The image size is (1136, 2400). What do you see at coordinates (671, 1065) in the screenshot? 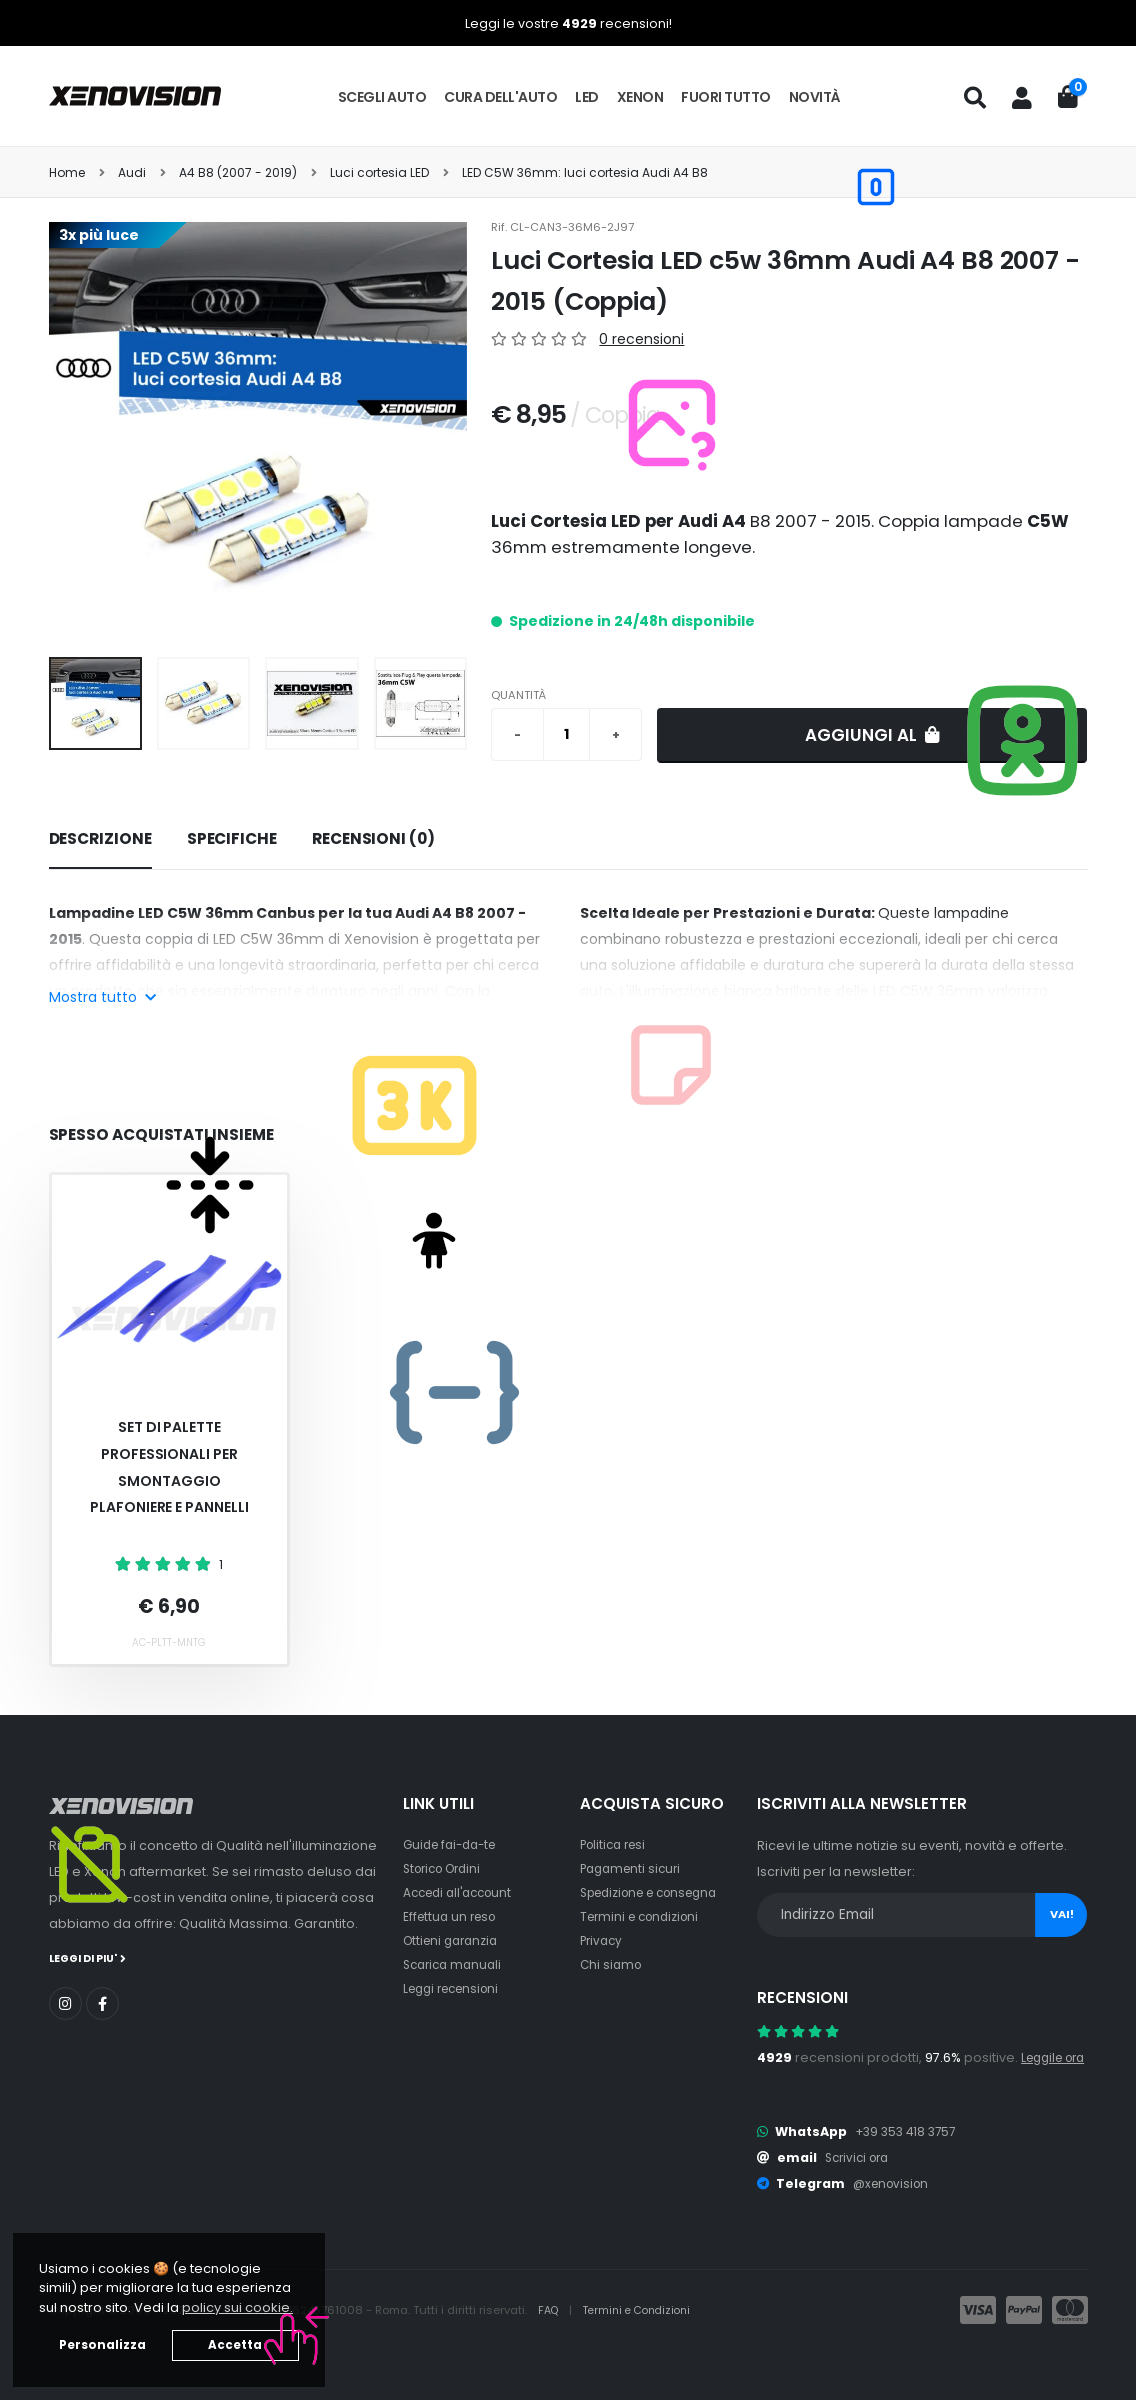
I see `create a new note` at bounding box center [671, 1065].